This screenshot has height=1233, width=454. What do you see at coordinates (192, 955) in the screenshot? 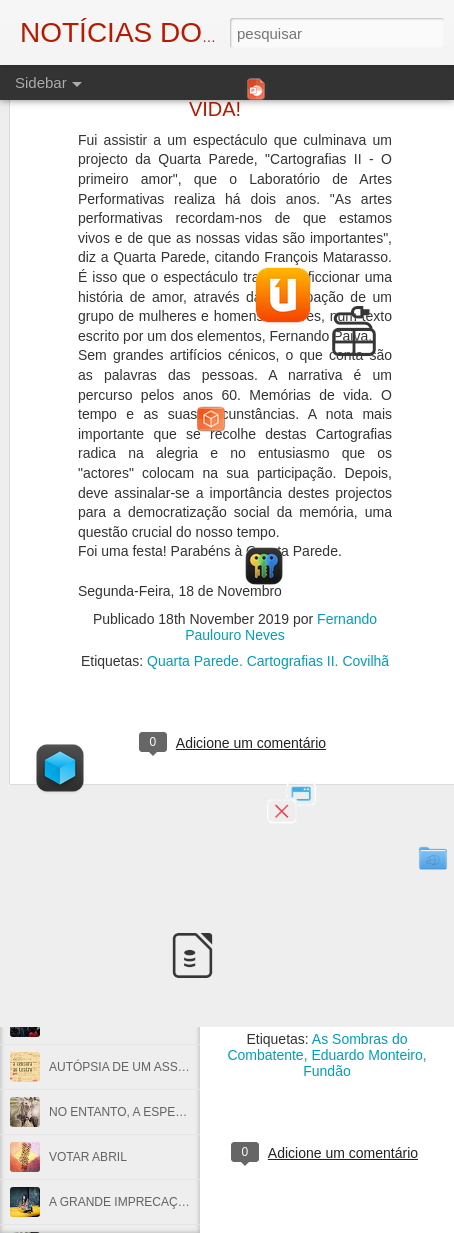
I see `open libreoffice base database application` at bounding box center [192, 955].